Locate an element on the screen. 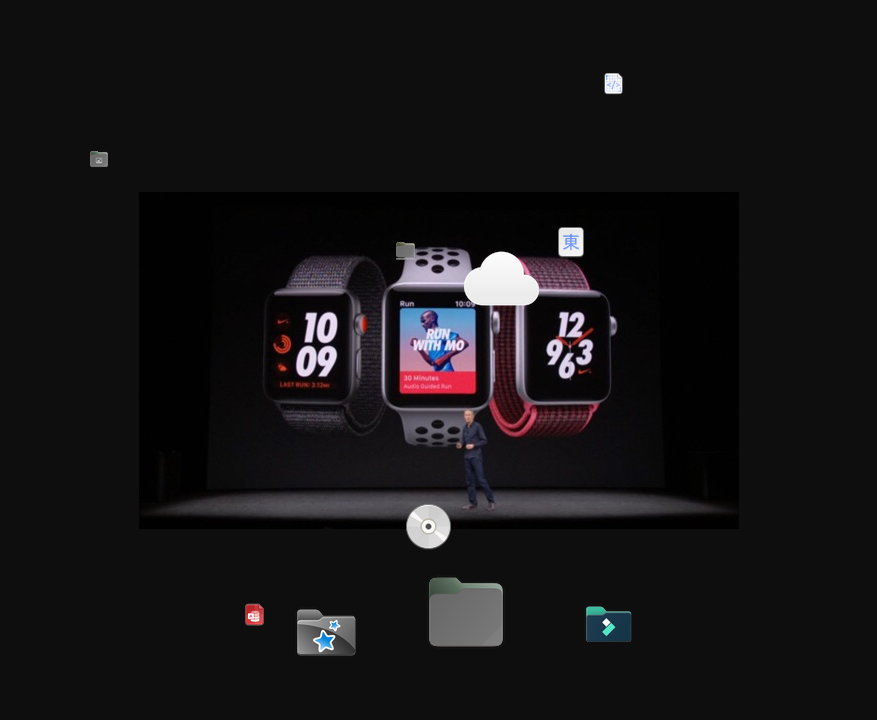 Image resolution: width=877 pixels, height=720 pixels. indicates a DVD-RW drive or rewritable disc device is located at coordinates (428, 526).